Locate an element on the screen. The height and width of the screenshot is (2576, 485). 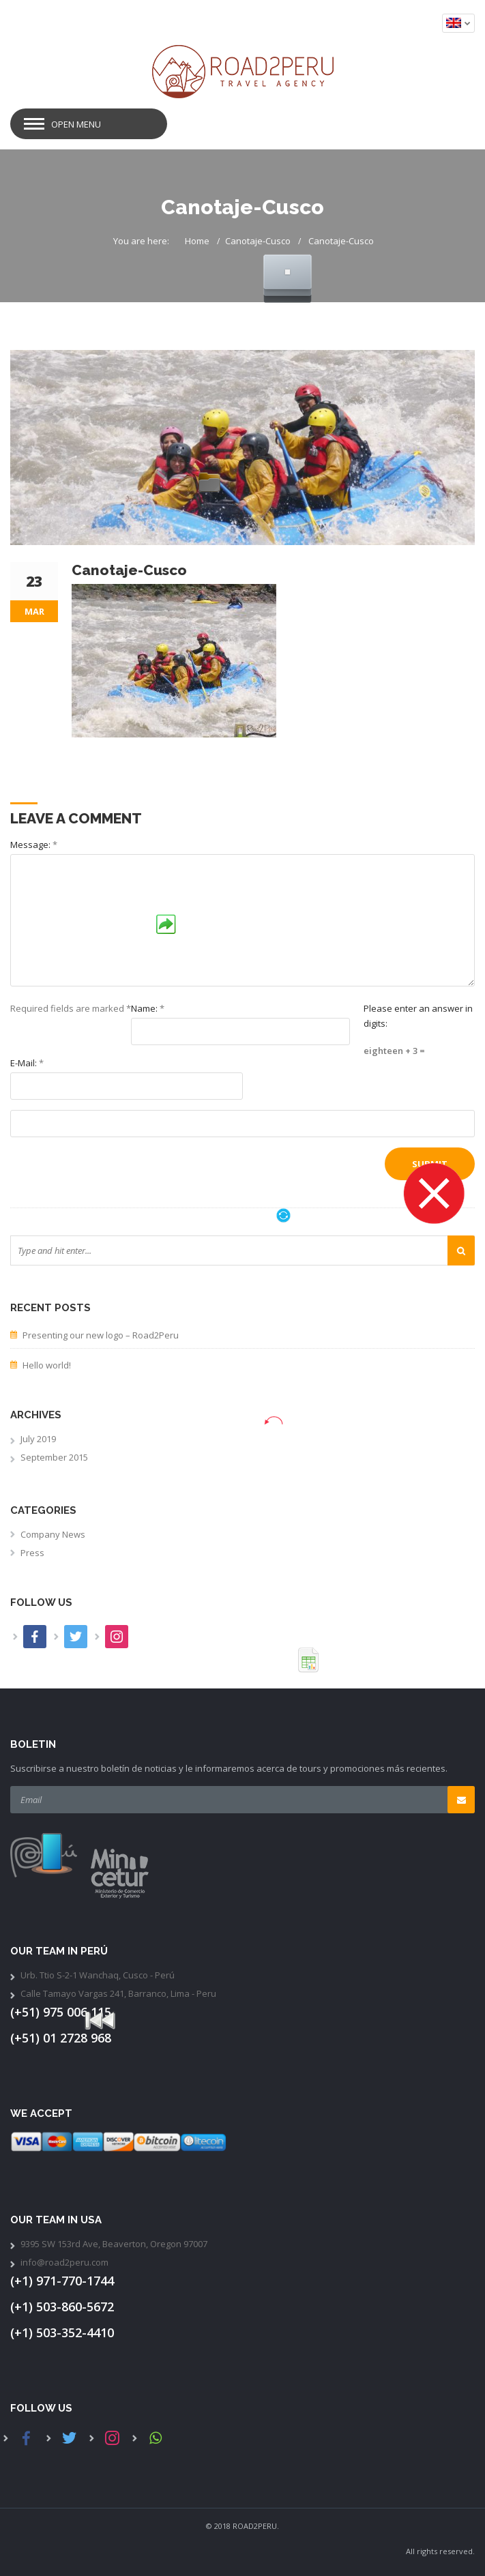
drop files here to move them into this folder is located at coordinates (209, 482).